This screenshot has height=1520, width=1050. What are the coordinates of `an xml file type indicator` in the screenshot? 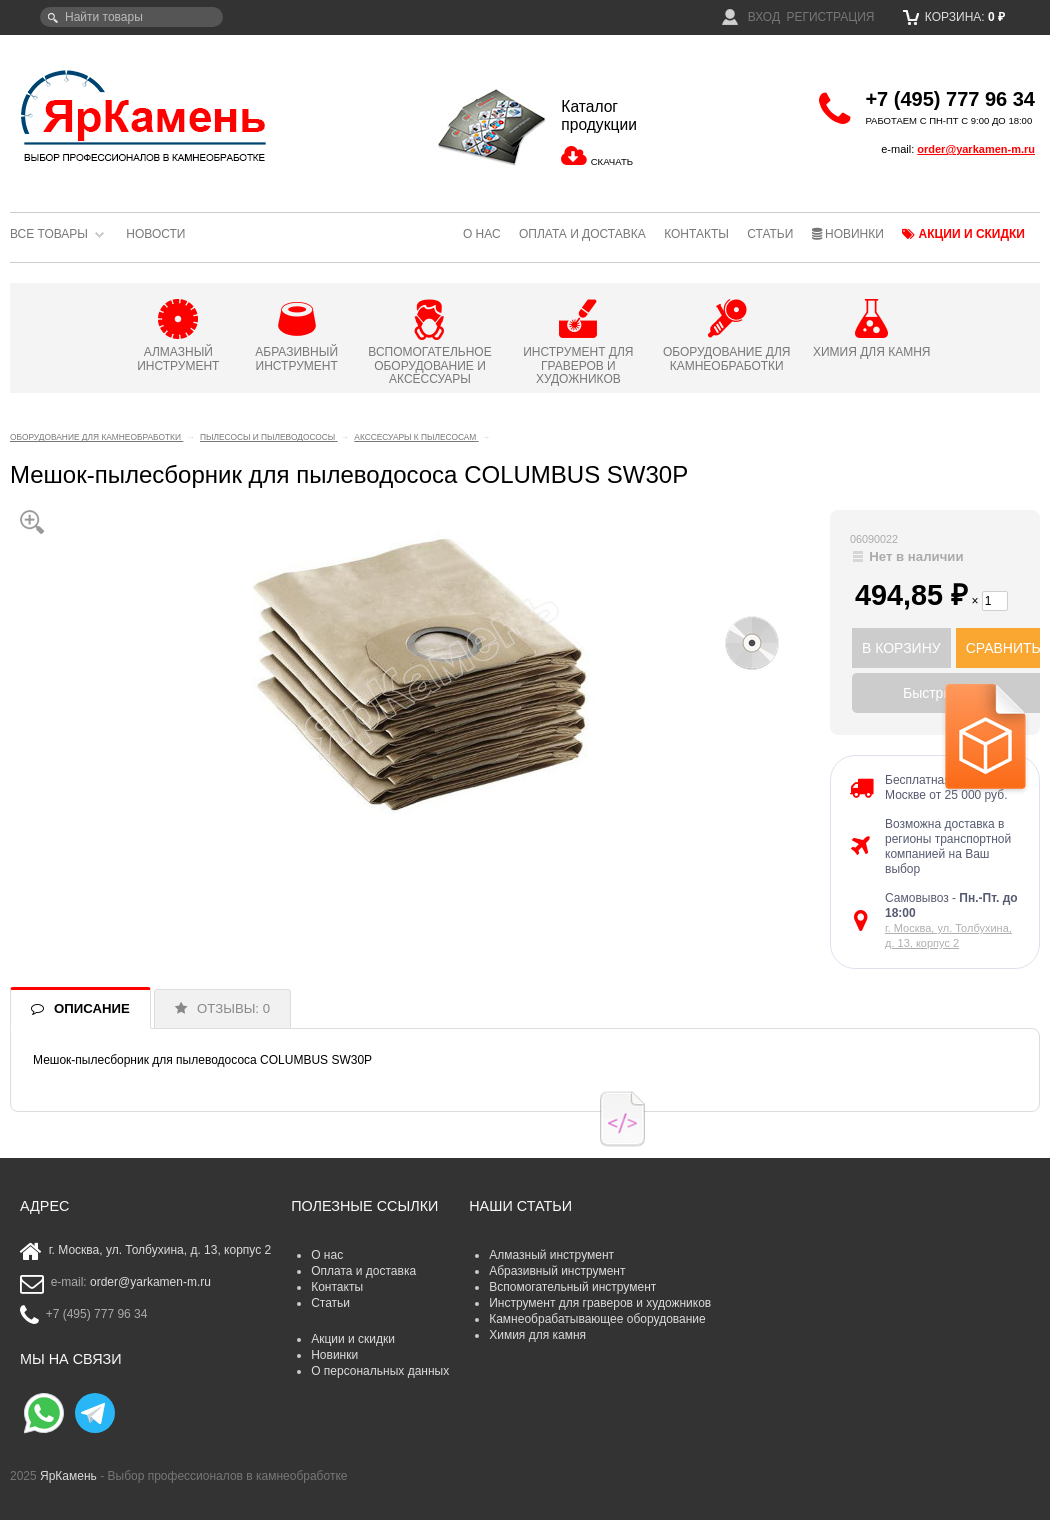 It's located at (622, 1118).